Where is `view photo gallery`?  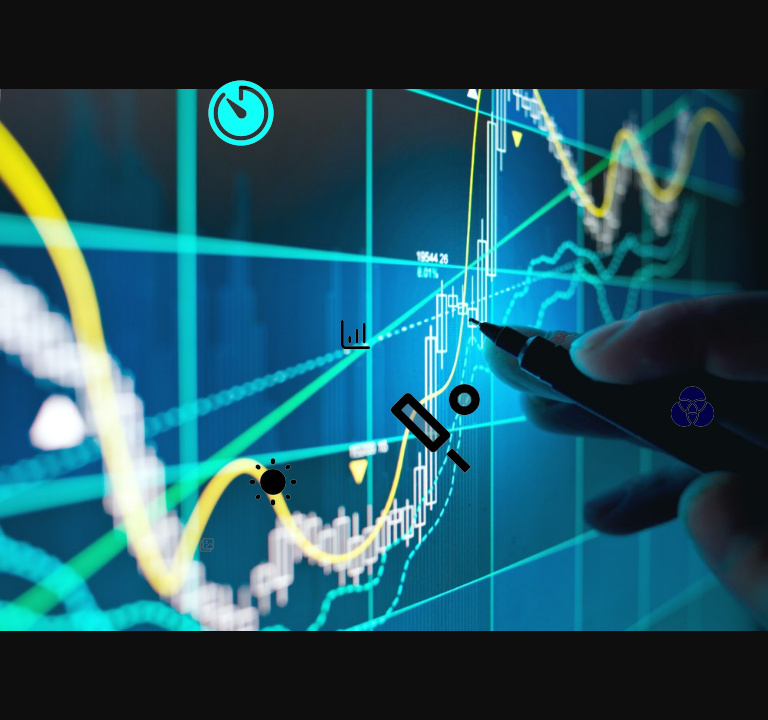 view photo gallery is located at coordinates (207, 545).